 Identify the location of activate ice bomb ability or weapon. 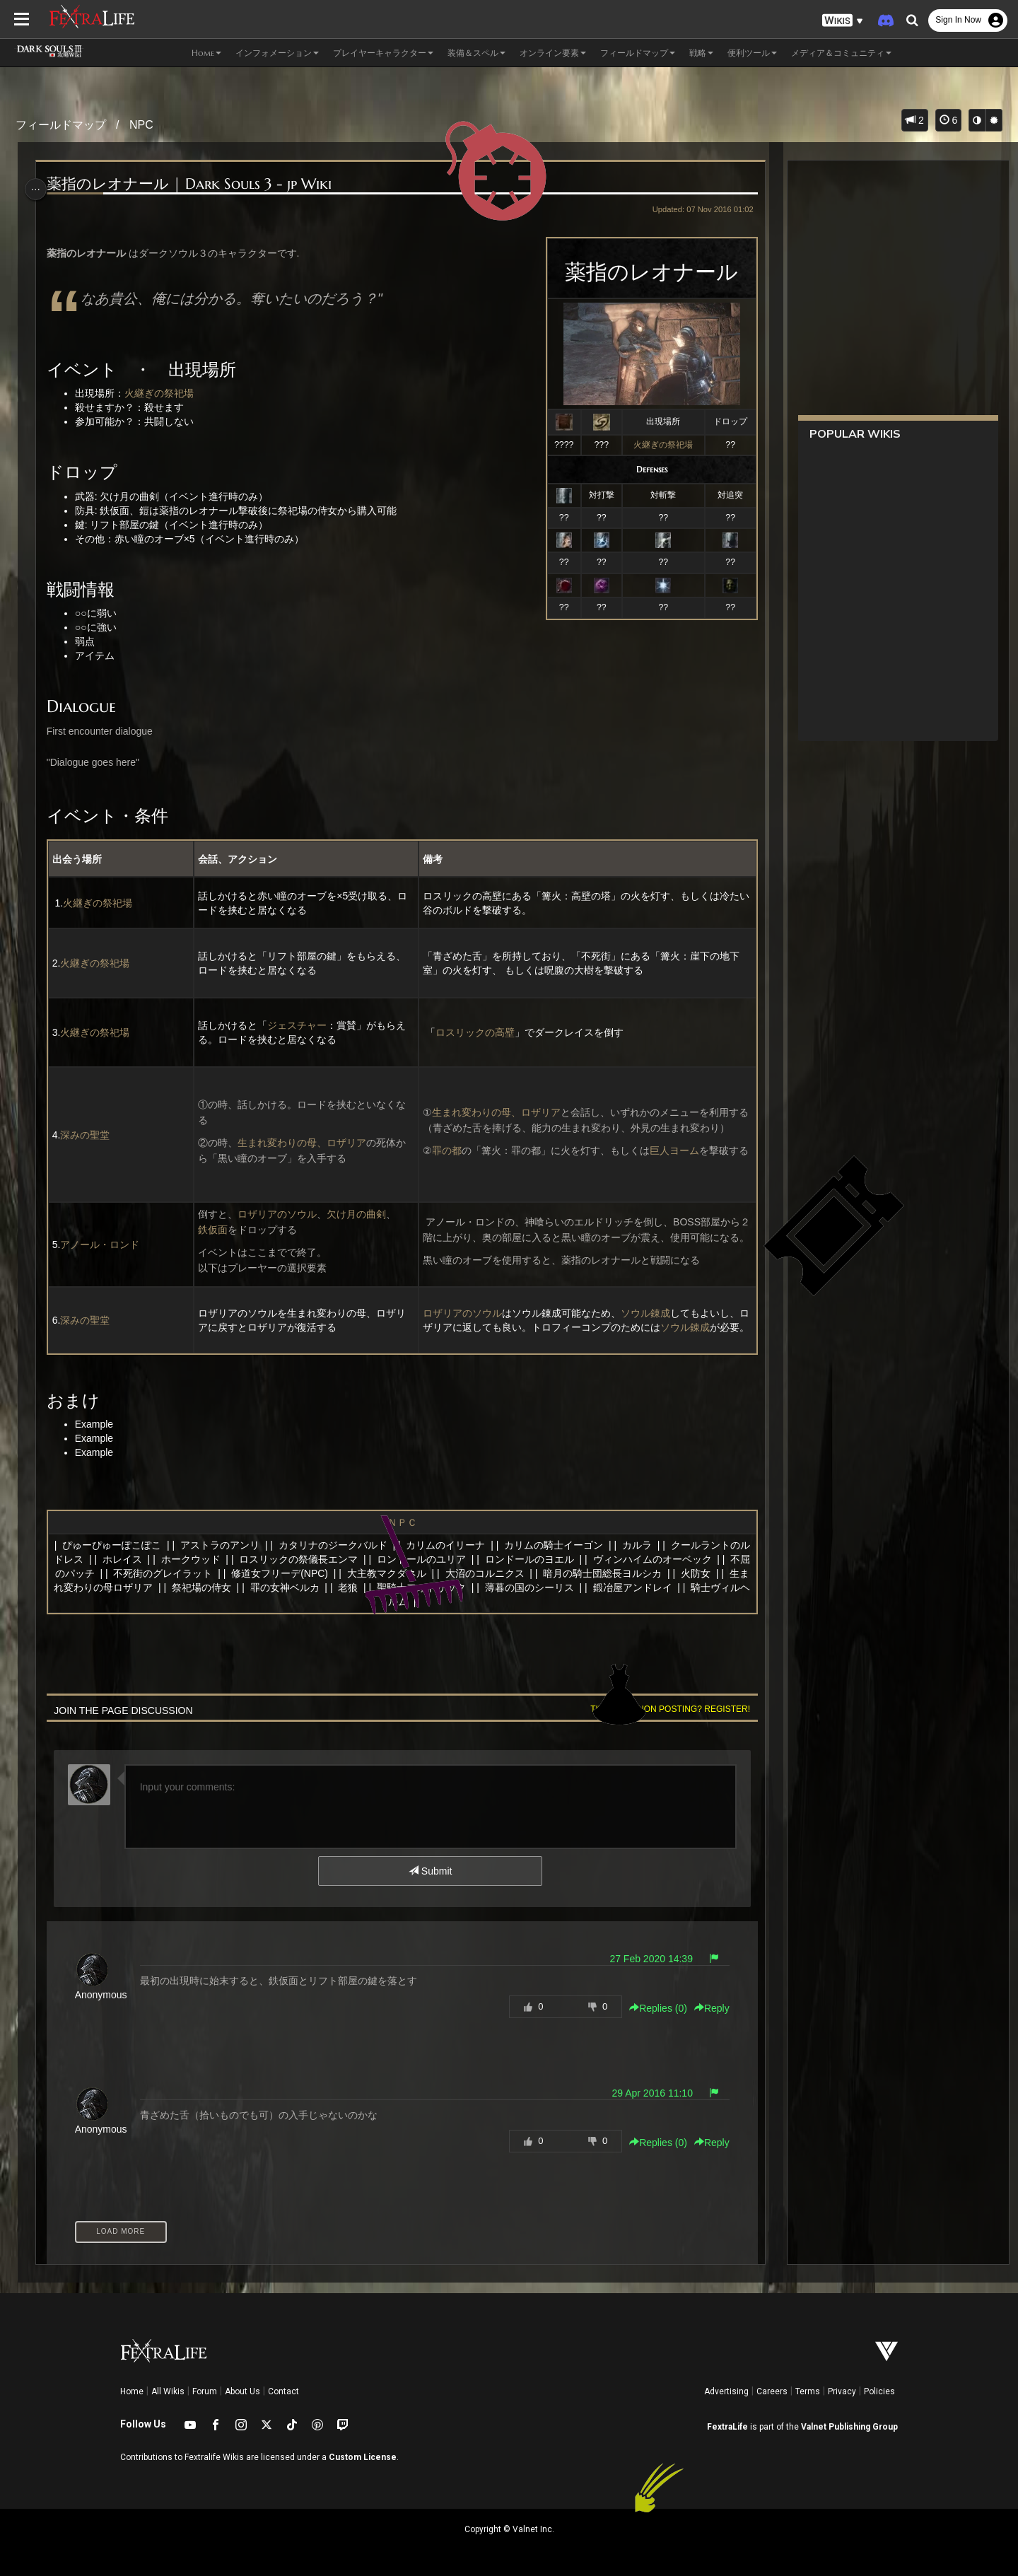
(496, 171).